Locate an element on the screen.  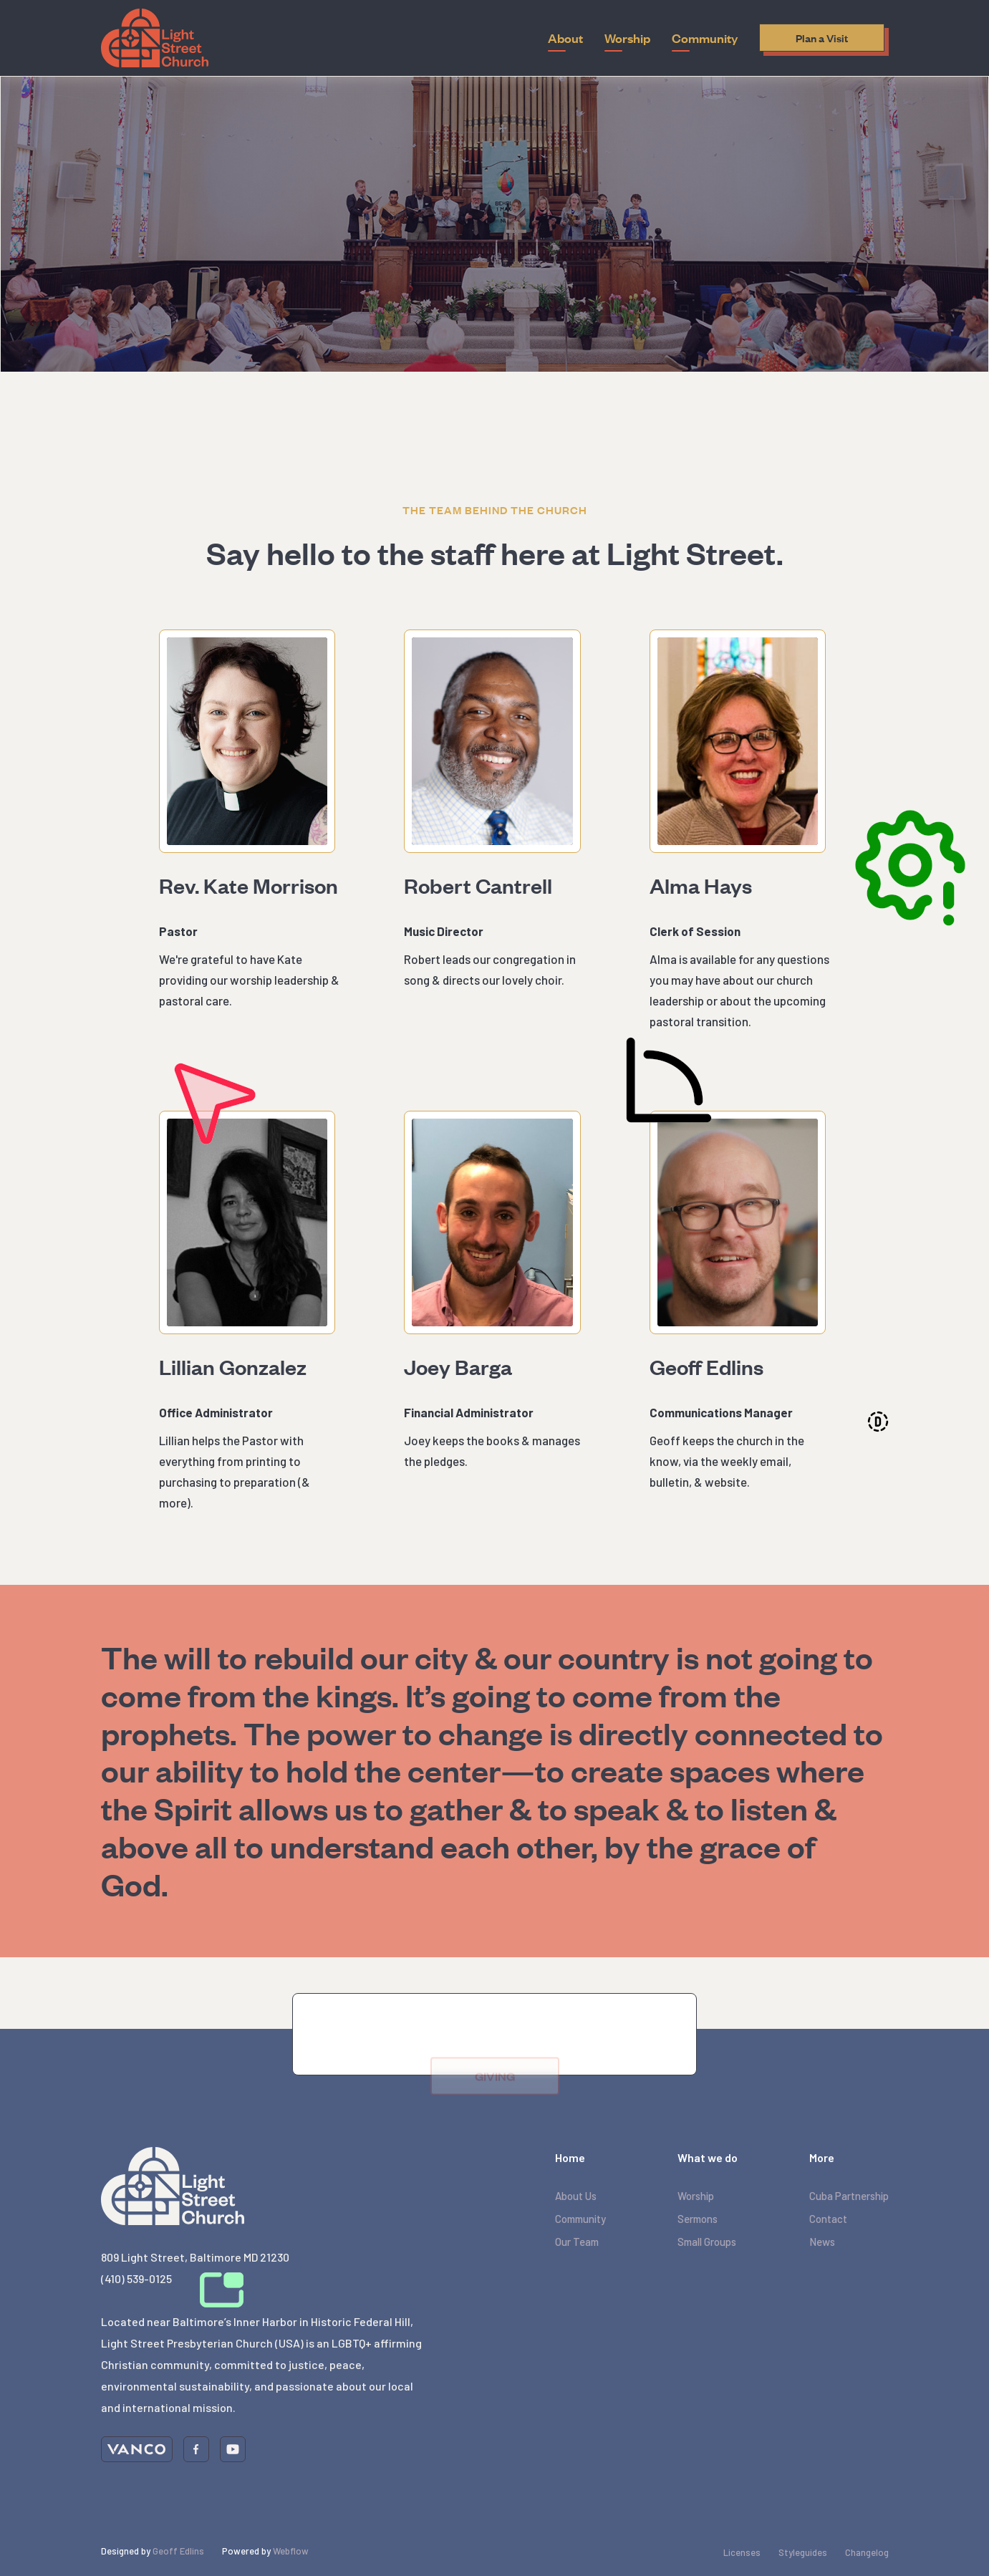
enable picture-in-picture mode at the top of the screen is located at coordinates (221, 2290).